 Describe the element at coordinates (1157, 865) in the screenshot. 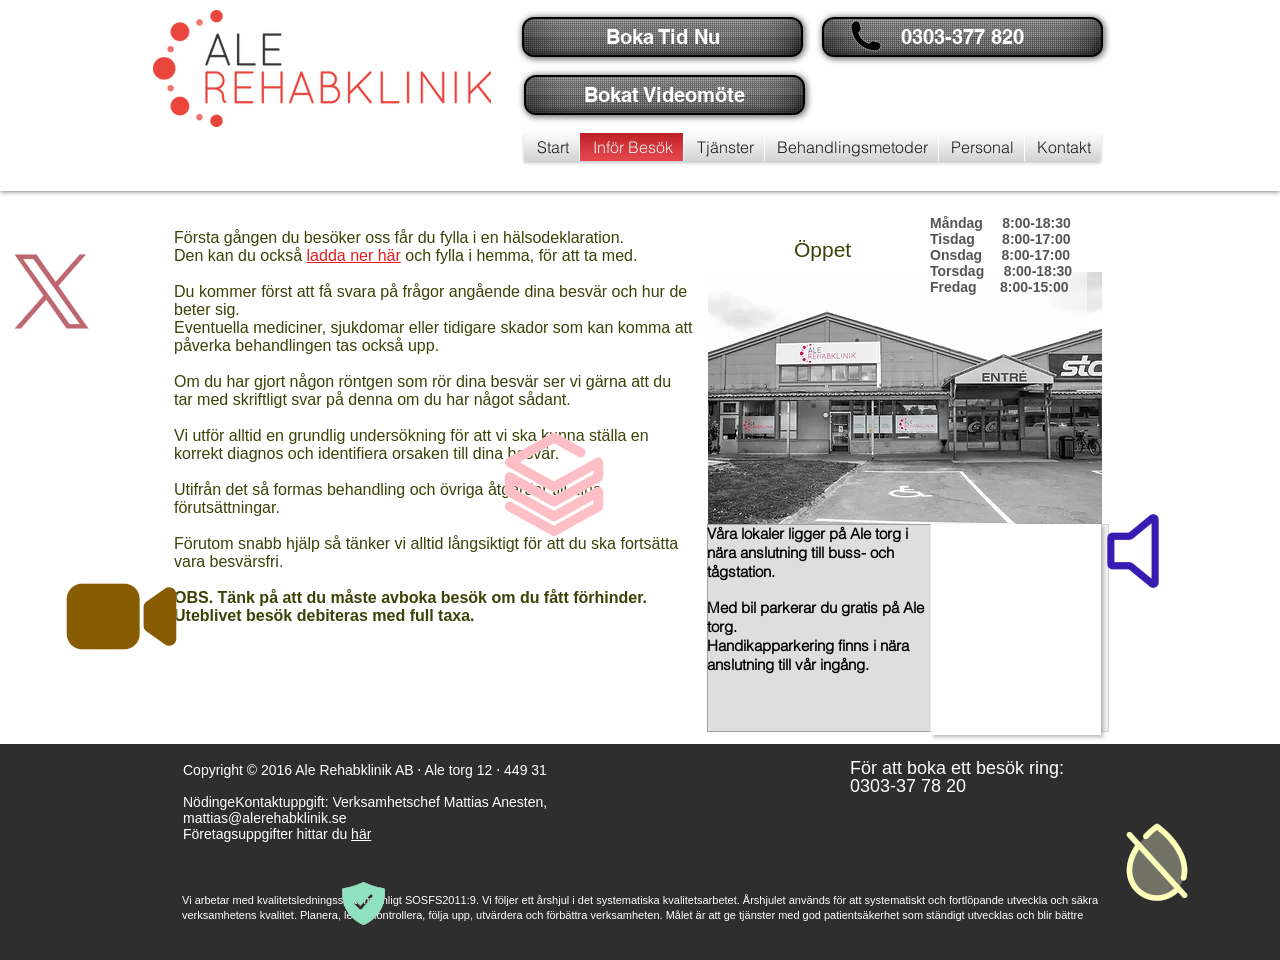

I see `disable water or liquid detection` at that location.